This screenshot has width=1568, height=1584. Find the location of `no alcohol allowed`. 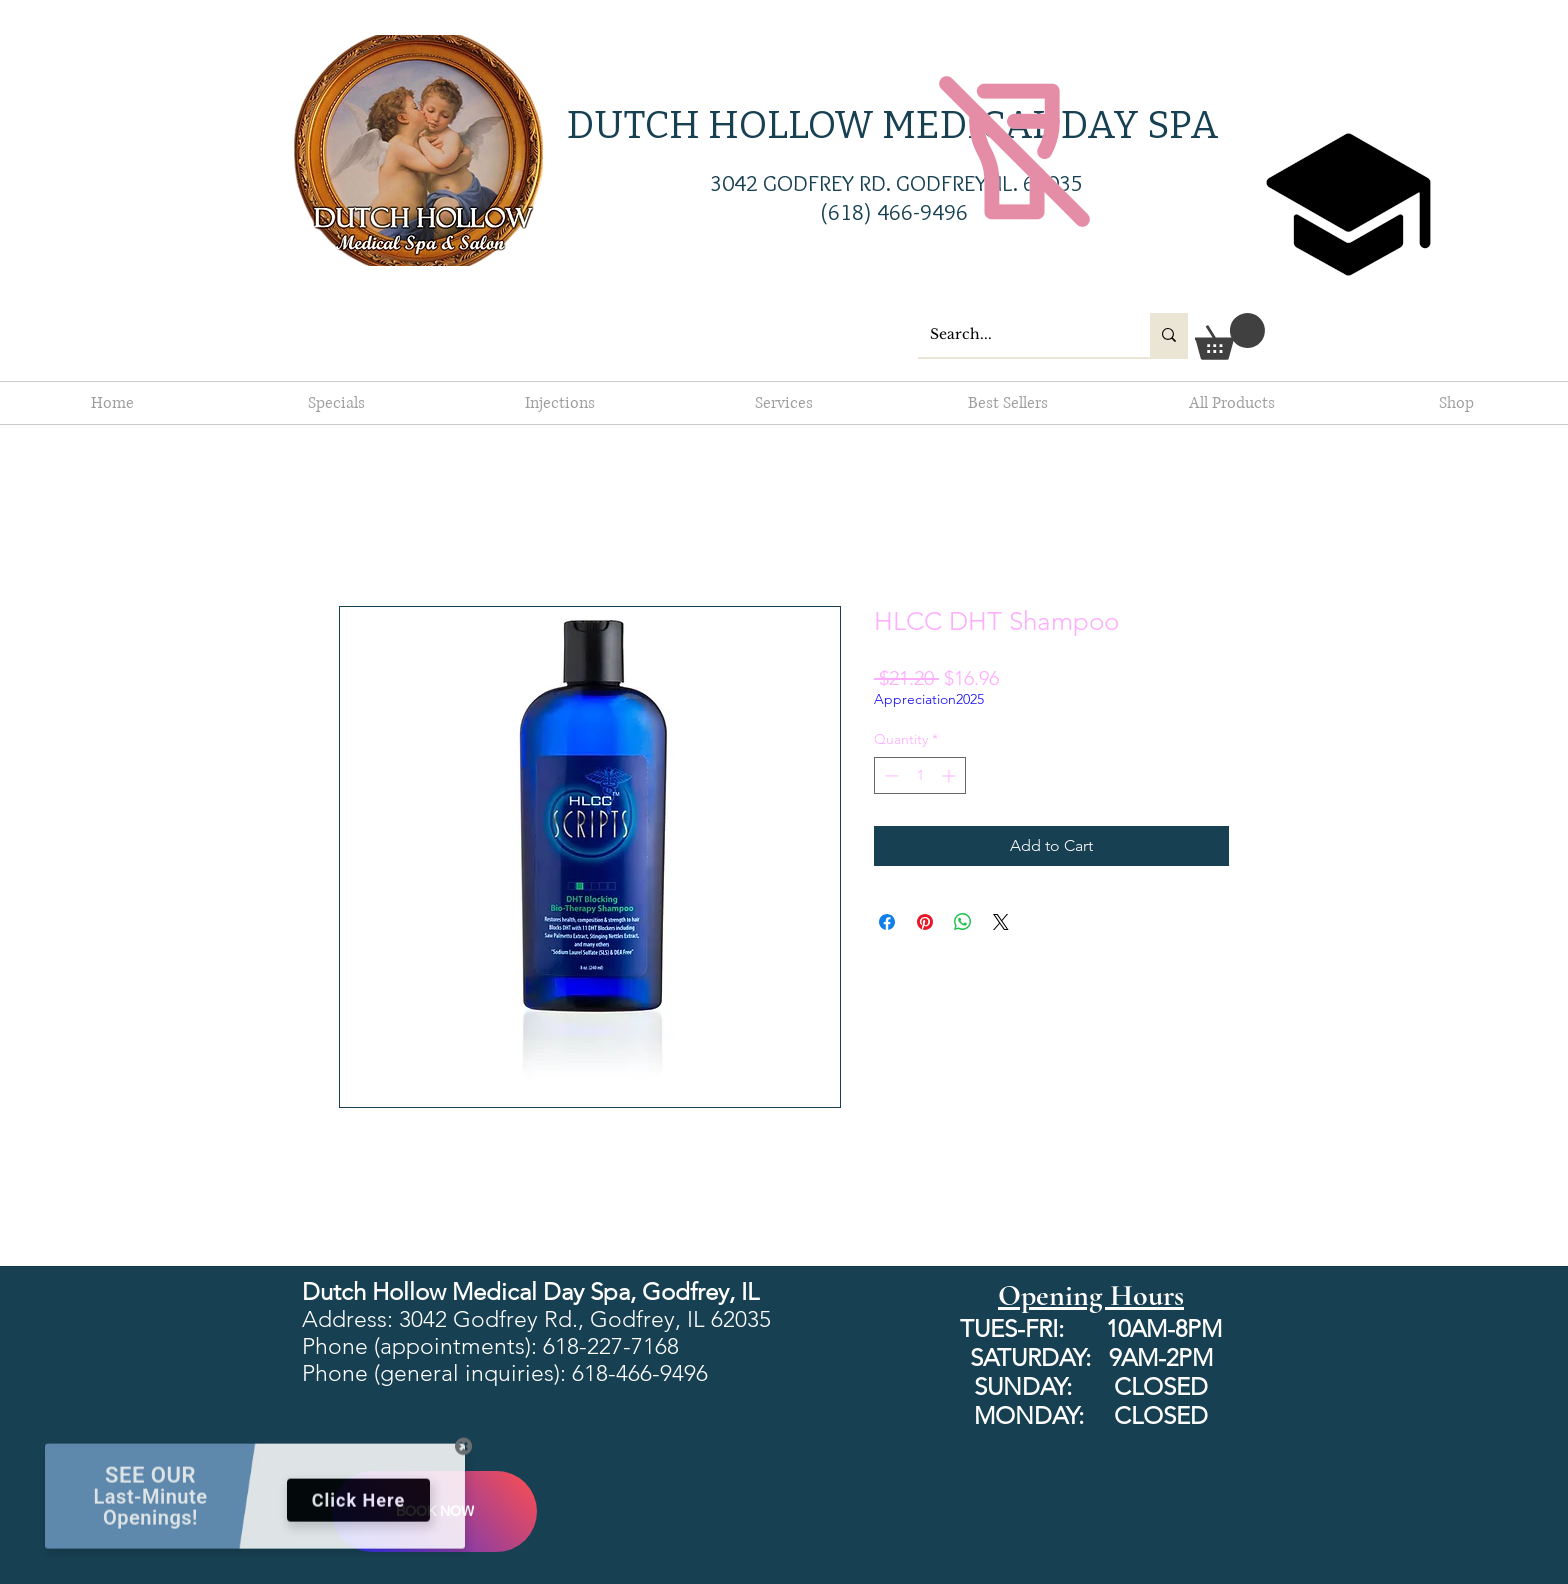

no alcohol allowed is located at coordinates (1014, 151).